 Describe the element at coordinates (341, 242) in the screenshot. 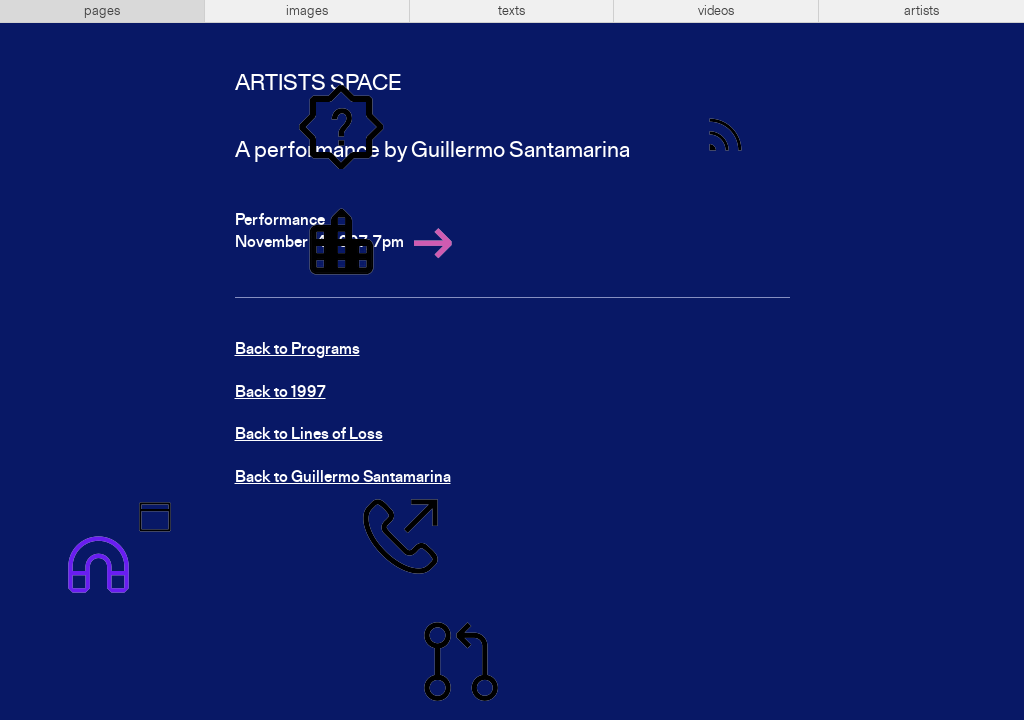

I see `view city or urban locations` at that location.